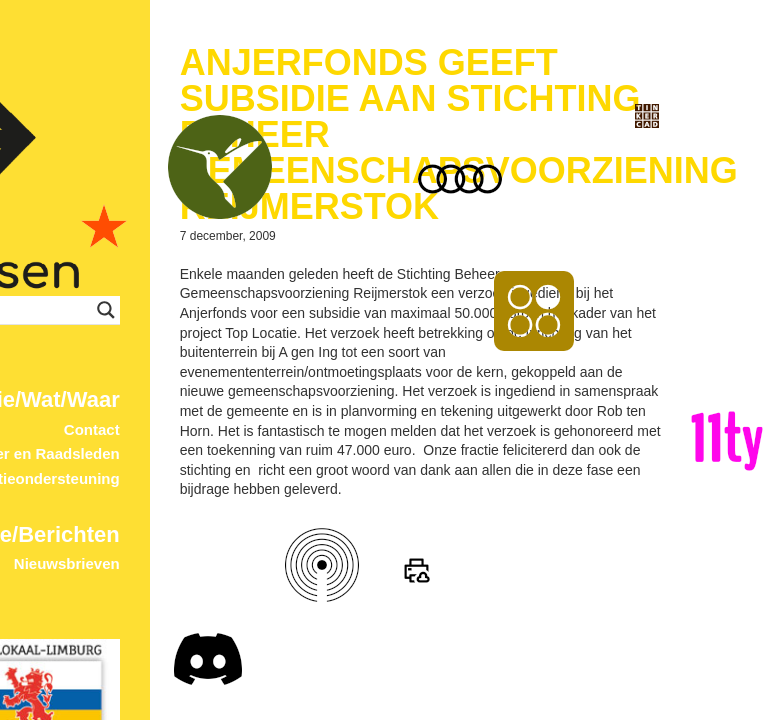 This screenshot has height=720, width=768. I want to click on open Discord app, so click(208, 659).